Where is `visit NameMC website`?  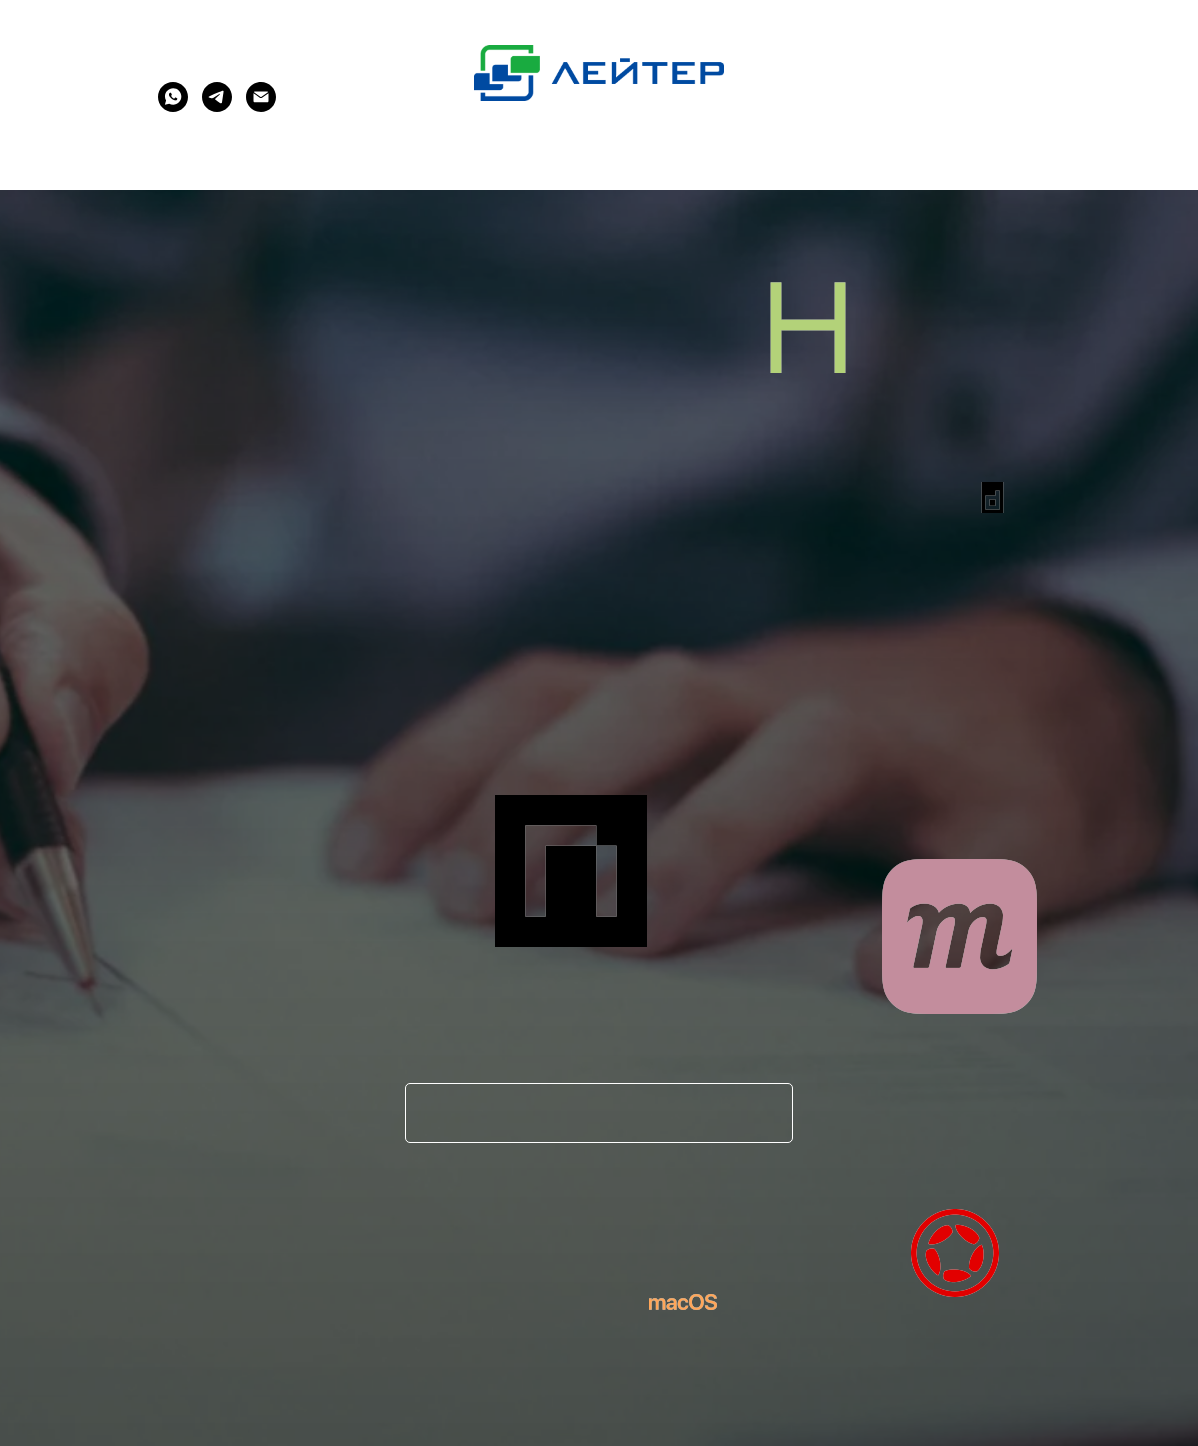 visit NameMC website is located at coordinates (571, 871).